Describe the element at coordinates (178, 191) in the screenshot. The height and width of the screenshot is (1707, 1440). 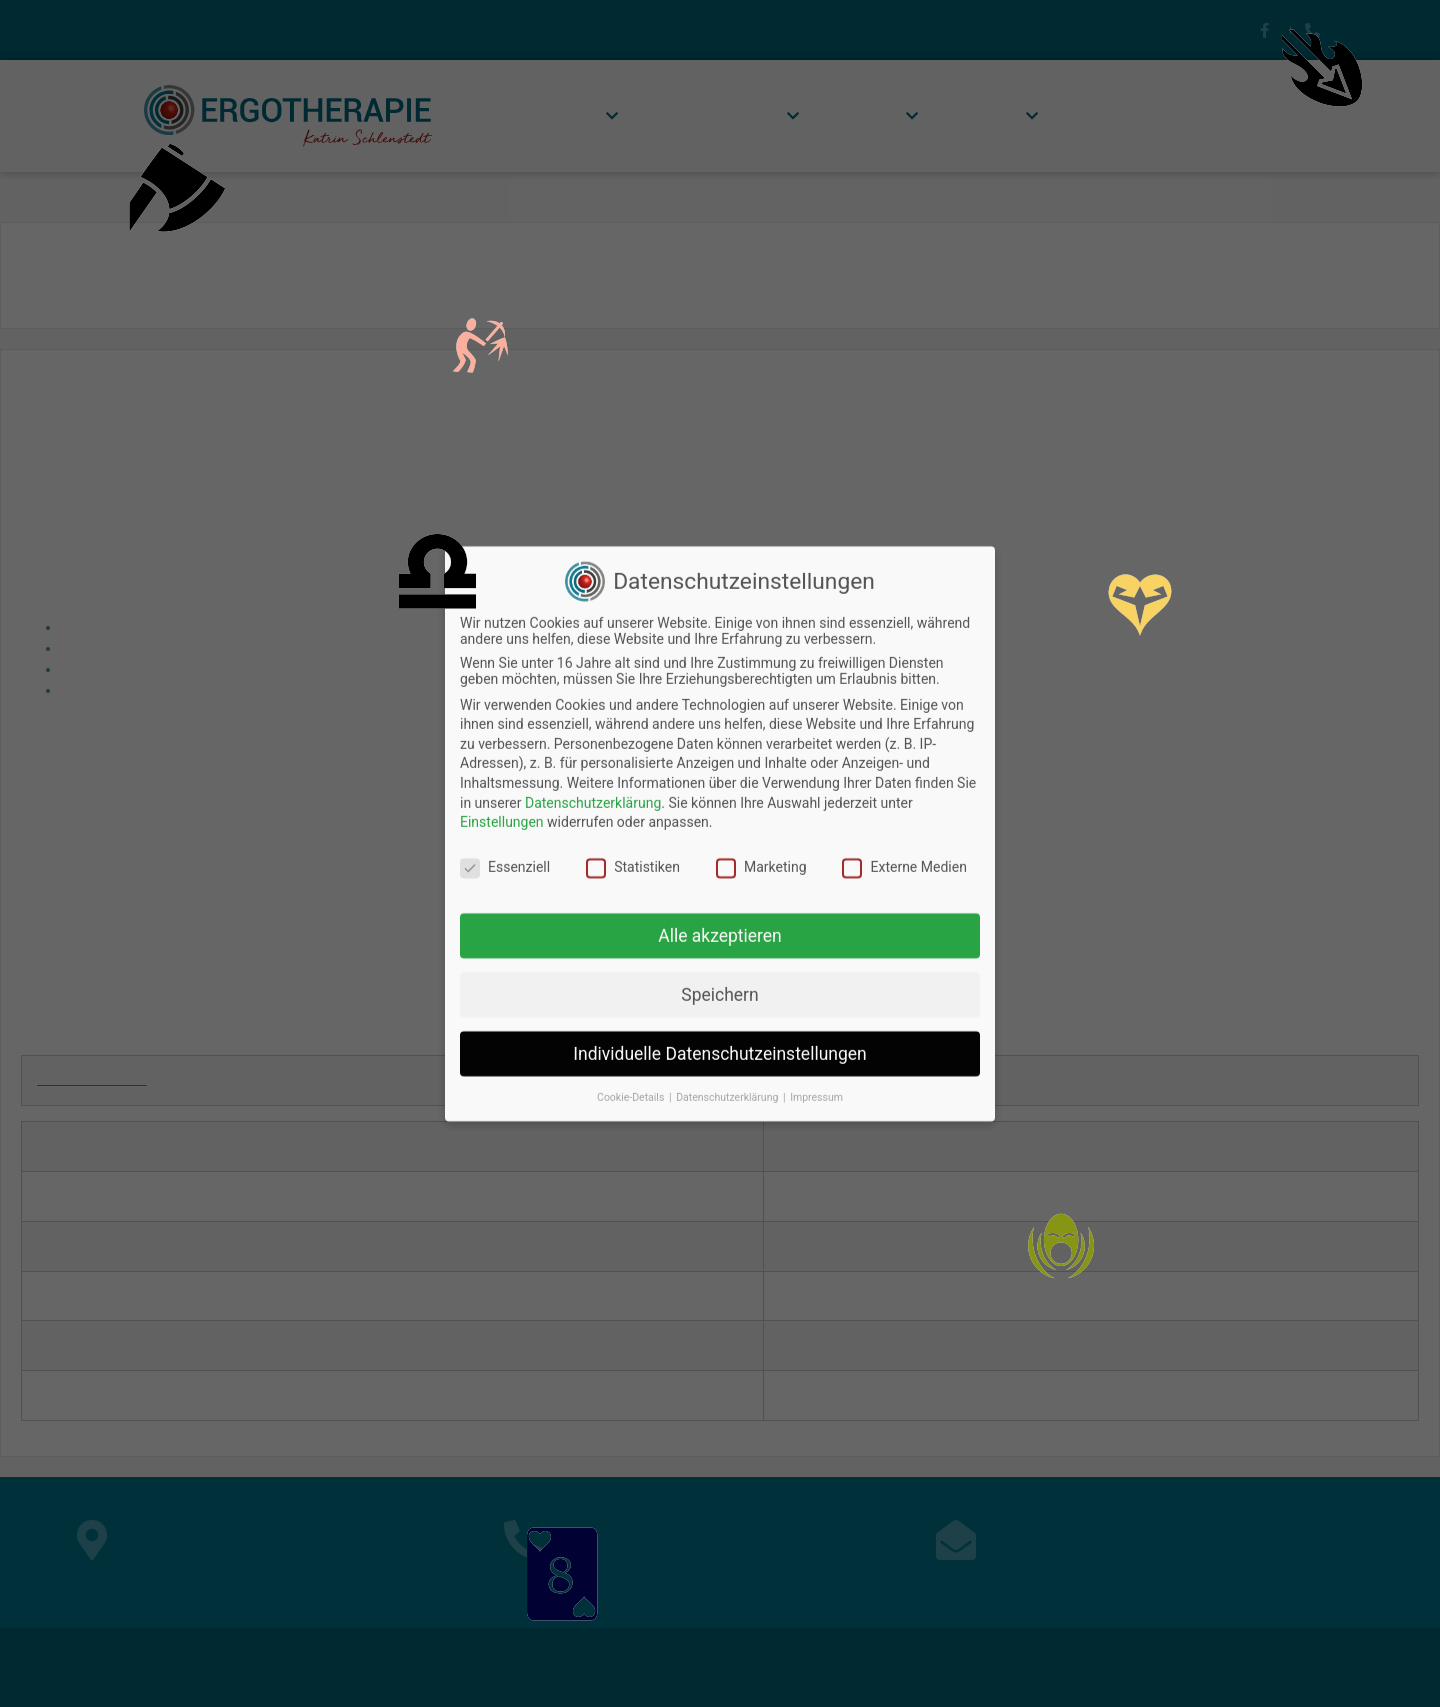
I see `equip axe tool or weapon` at that location.